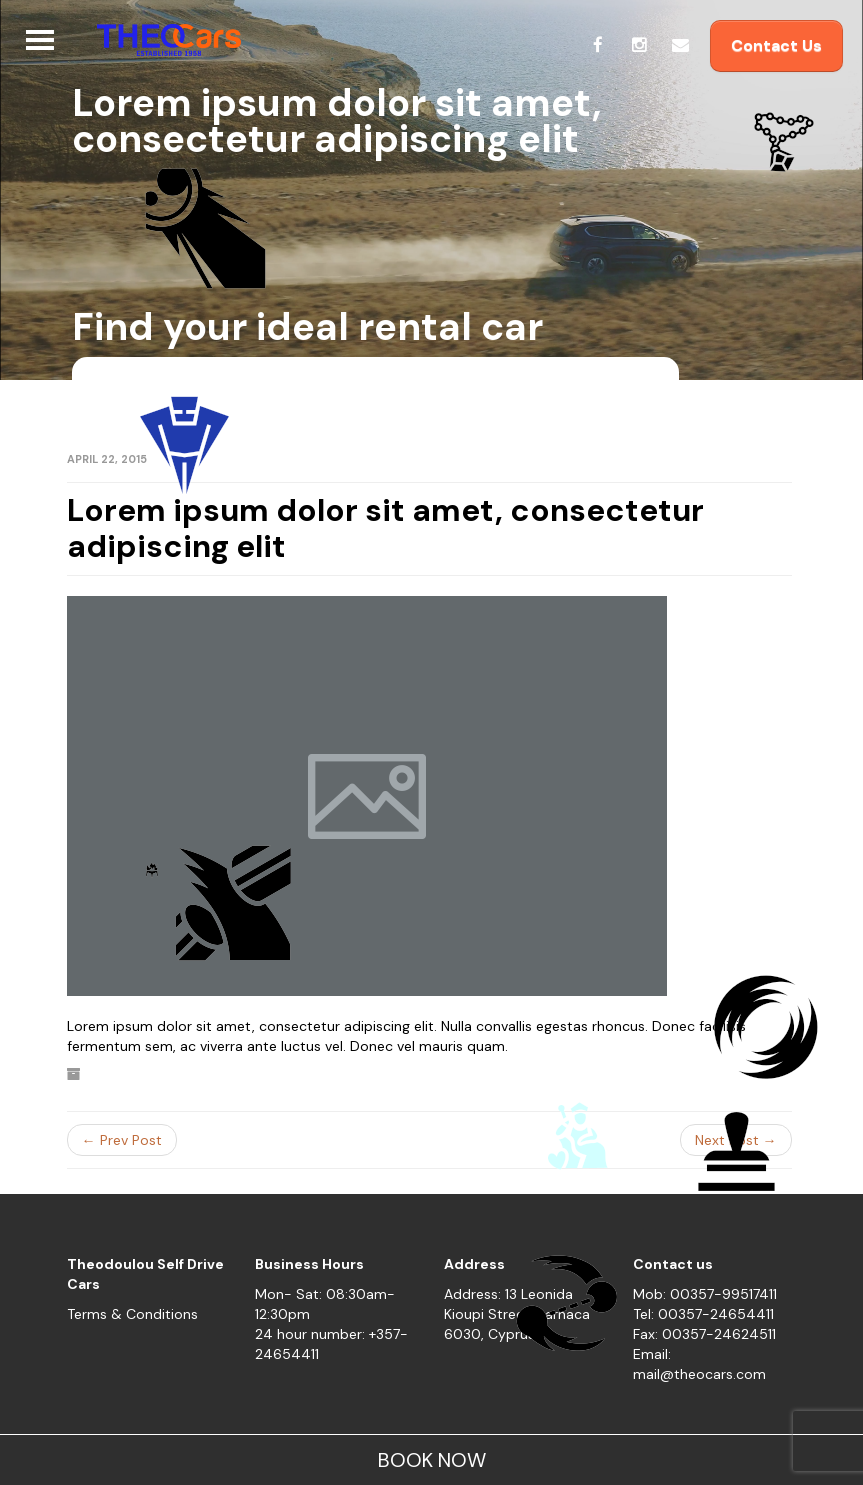  I want to click on split wood or gather firewood in a crafting game, so click(233, 903).